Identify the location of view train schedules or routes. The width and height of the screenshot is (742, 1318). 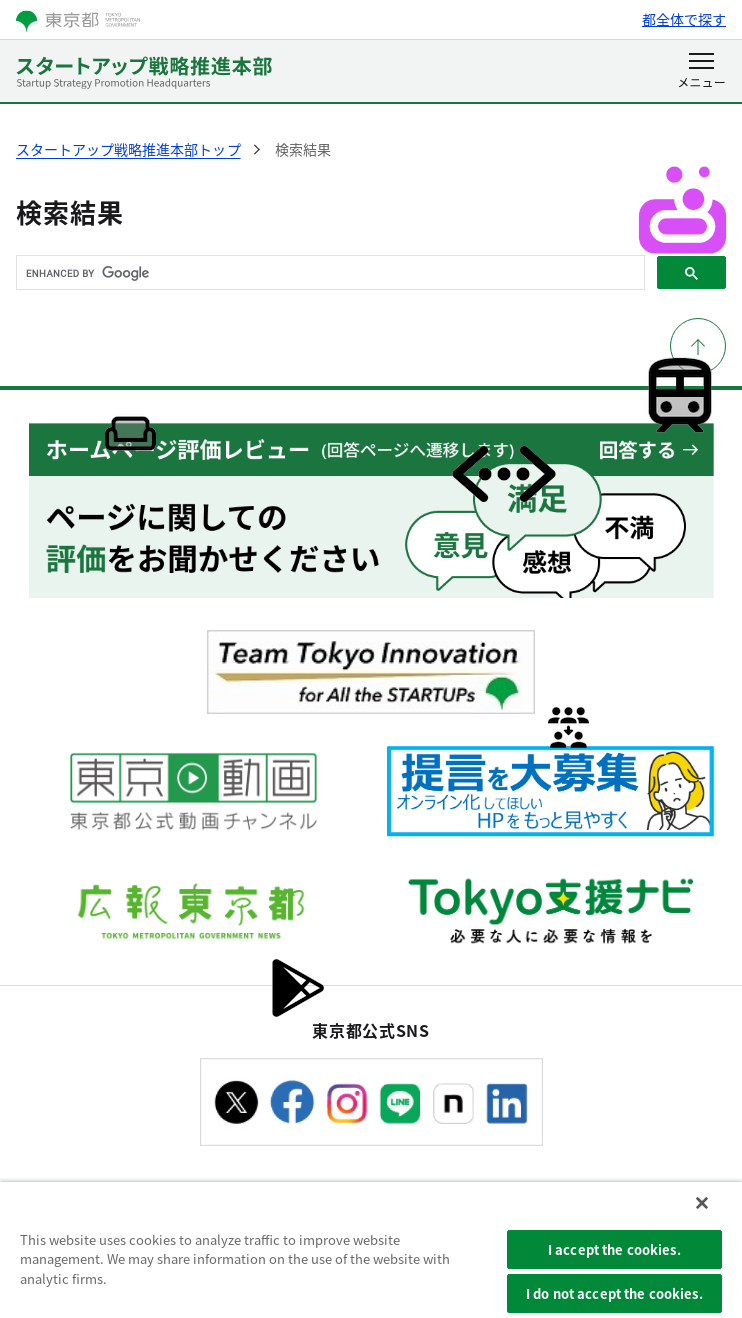
(680, 397).